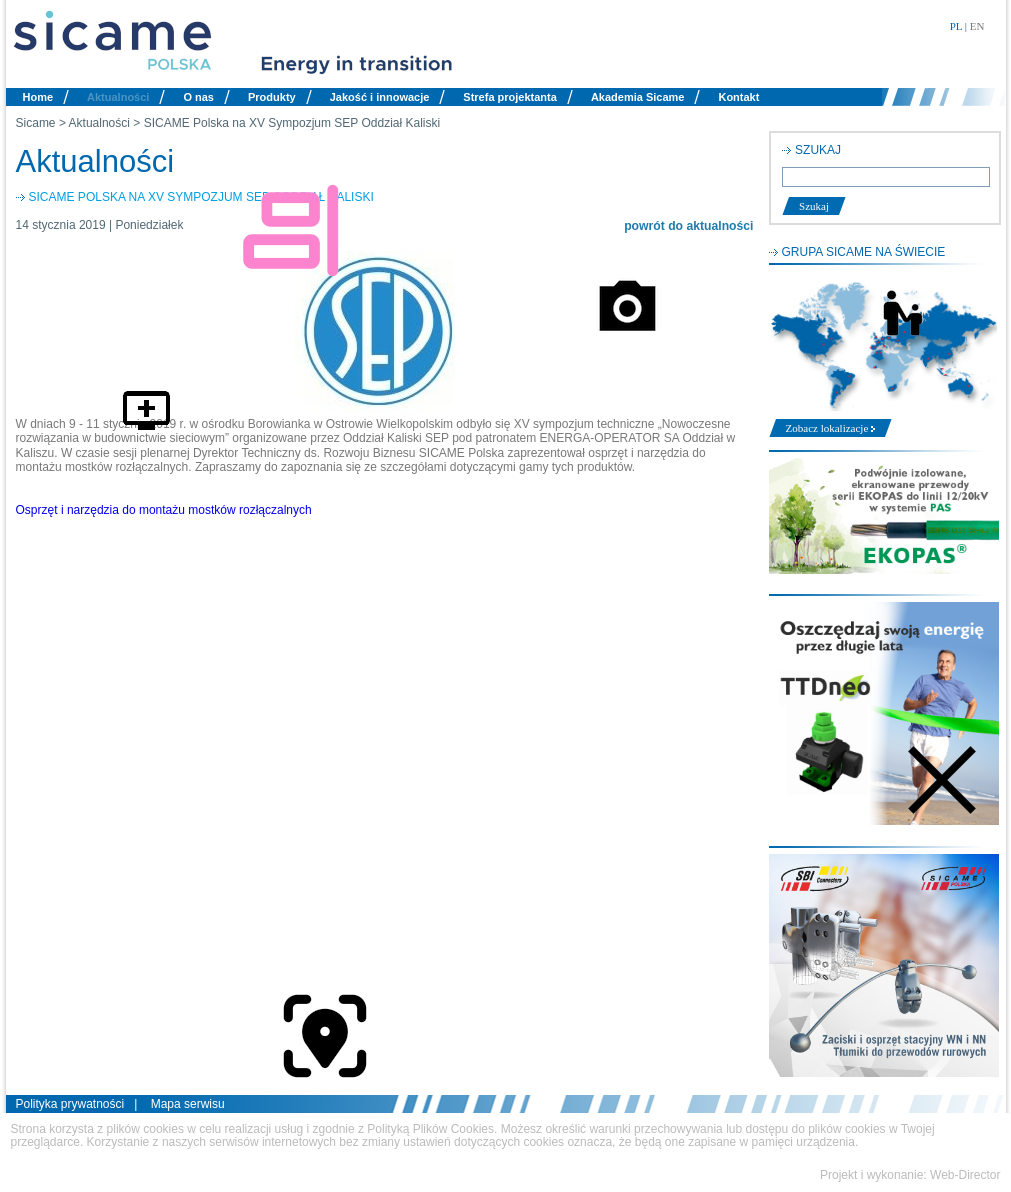 The image size is (1011, 1192). Describe the element at coordinates (942, 780) in the screenshot. I see `close the current window or tab` at that location.